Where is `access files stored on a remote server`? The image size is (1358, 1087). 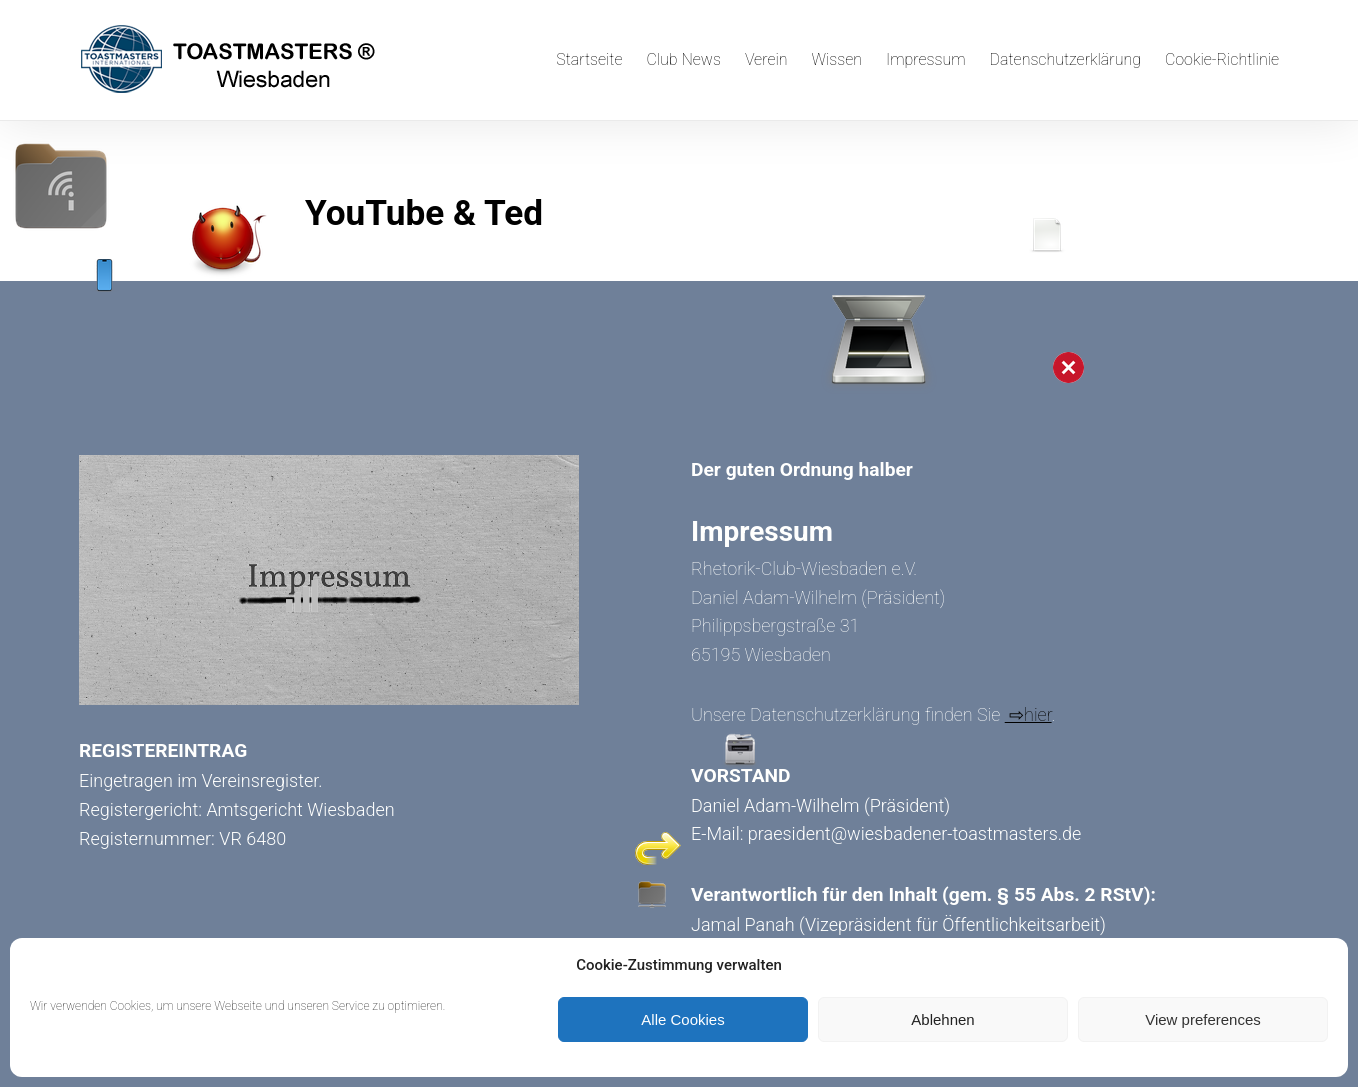
access files stored on a remote server is located at coordinates (652, 894).